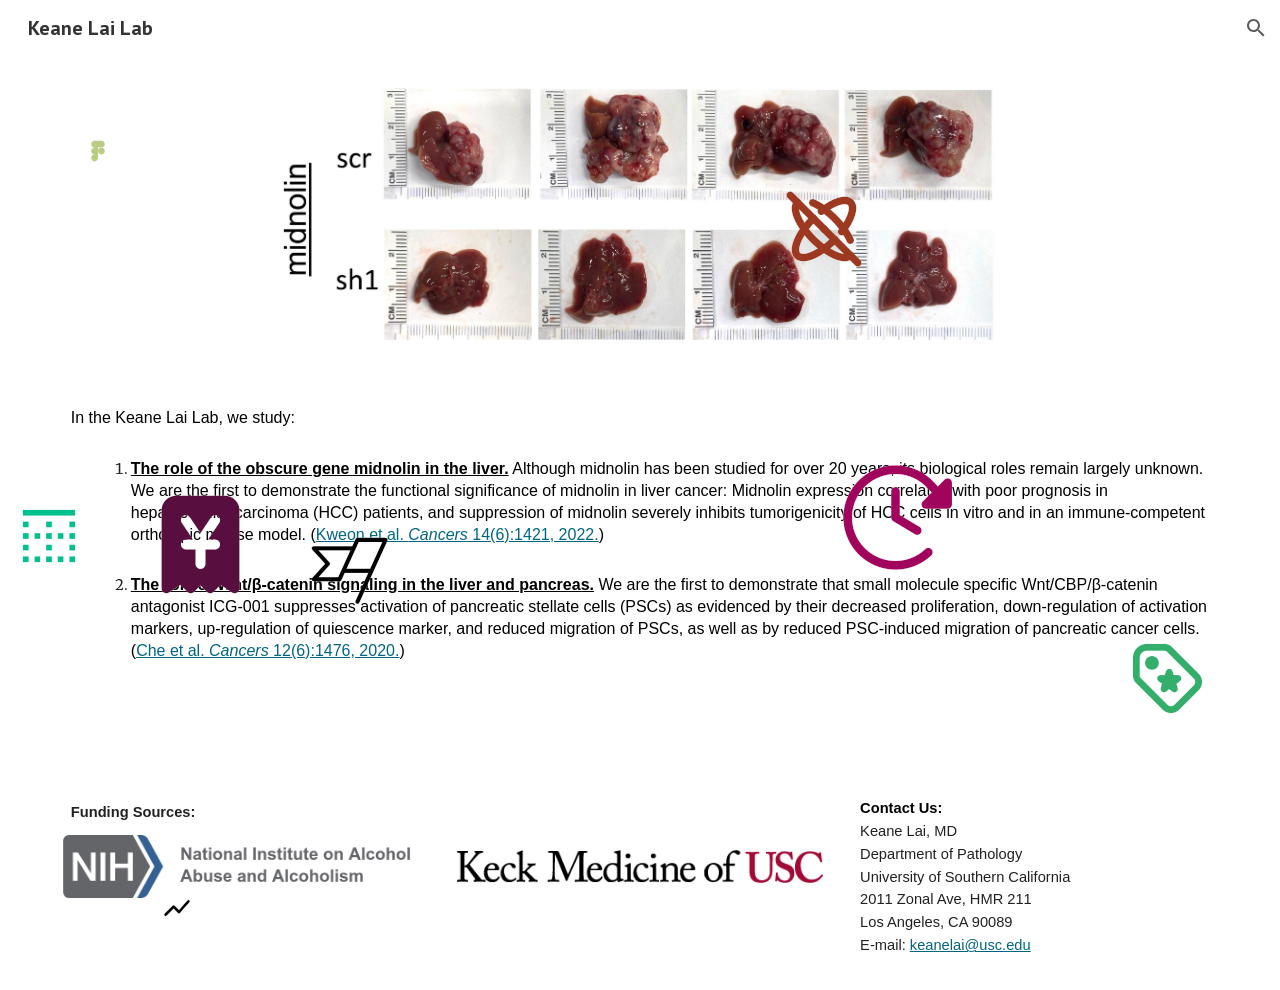 The image size is (1280, 990). What do you see at coordinates (349, 568) in the screenshot?
I see `flag or mark an item for follow-up` at bounding box center [349, 568].